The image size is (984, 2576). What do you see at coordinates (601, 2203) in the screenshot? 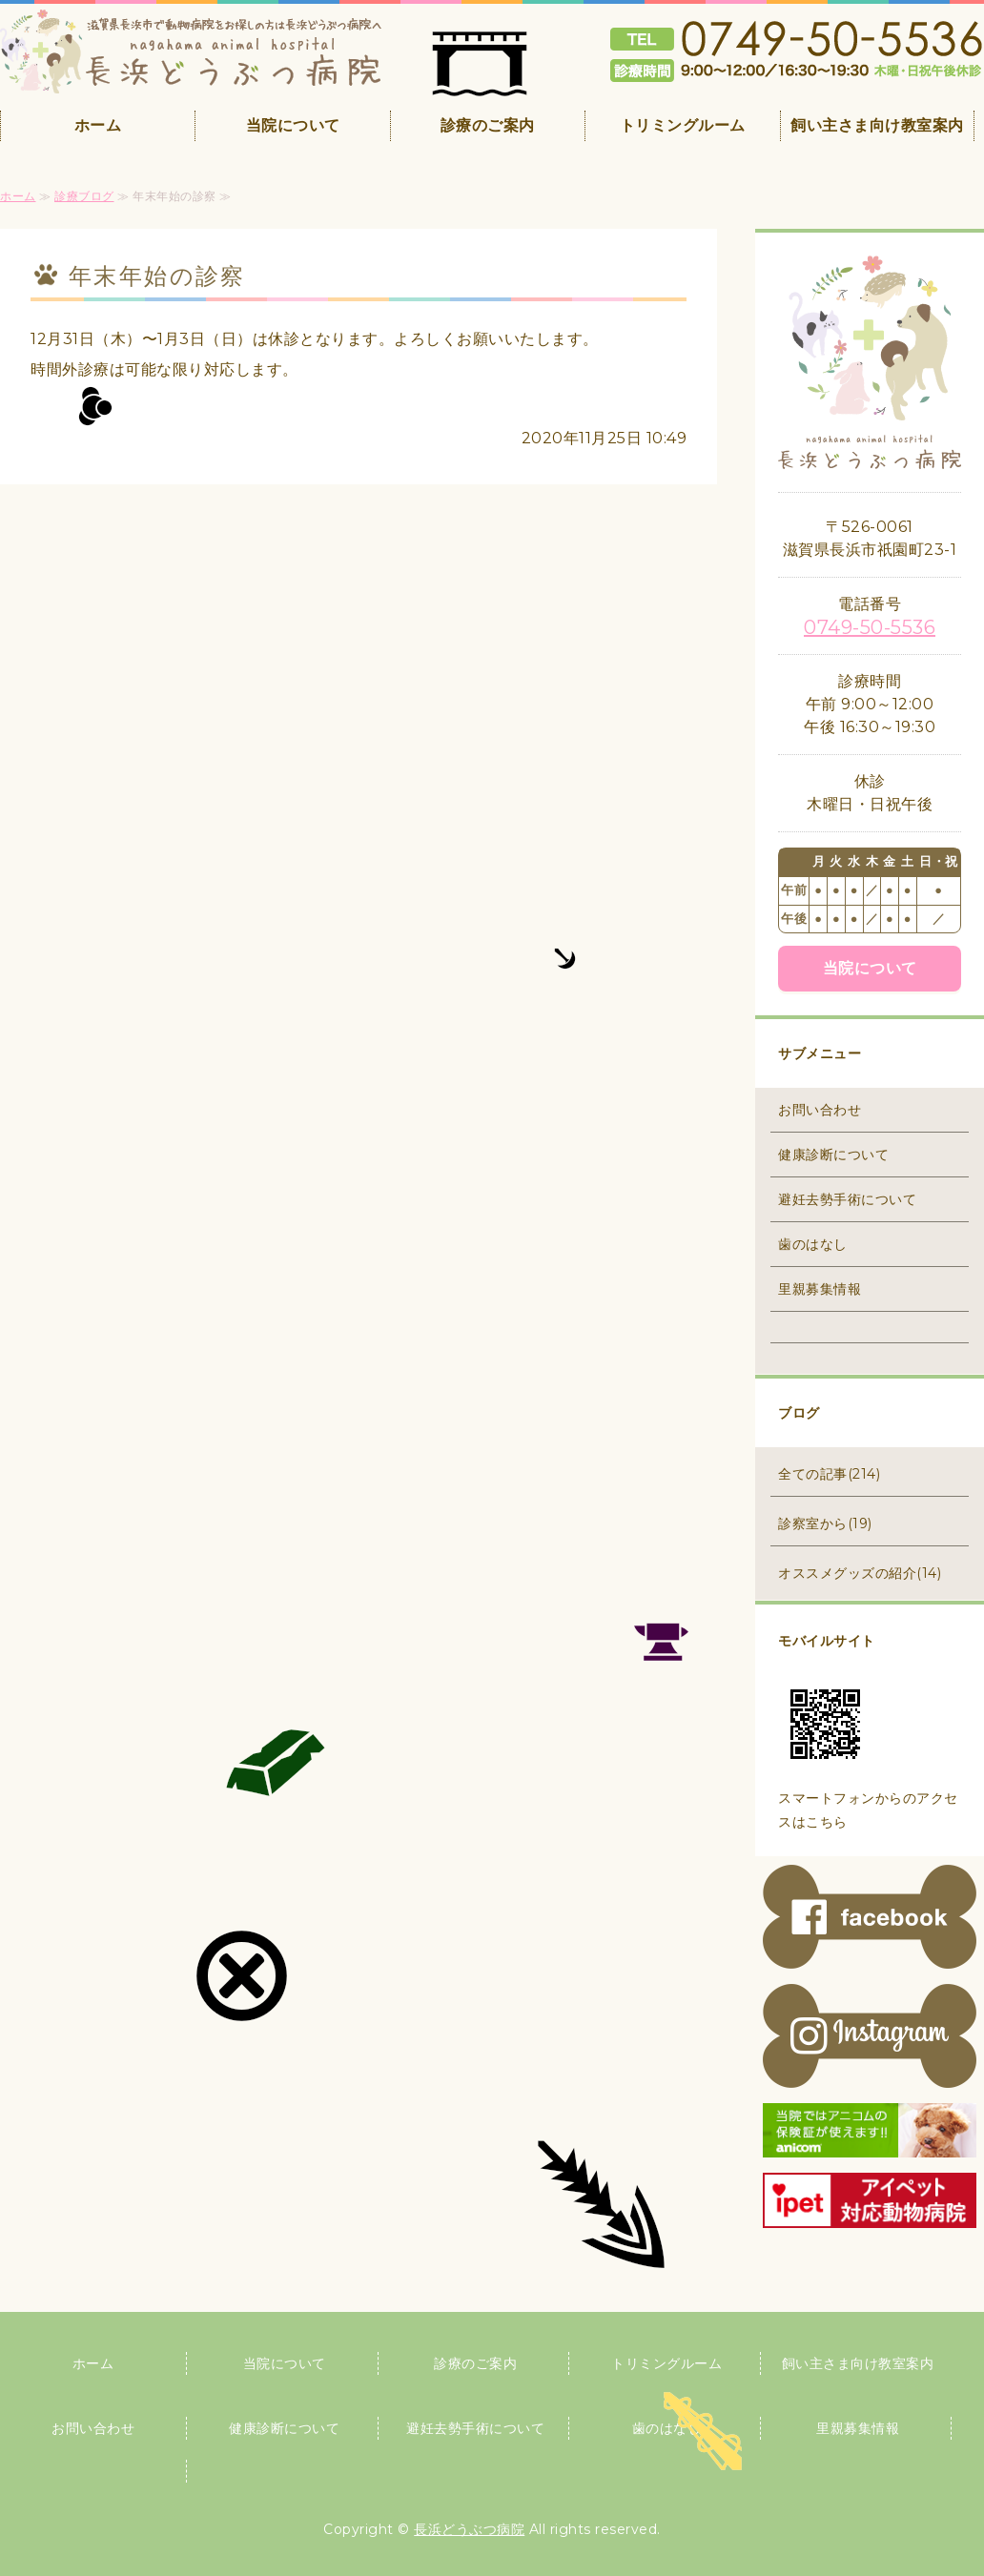
I see `select a piercing or armor-penetrating attack` at bounding box center [601, 2203].